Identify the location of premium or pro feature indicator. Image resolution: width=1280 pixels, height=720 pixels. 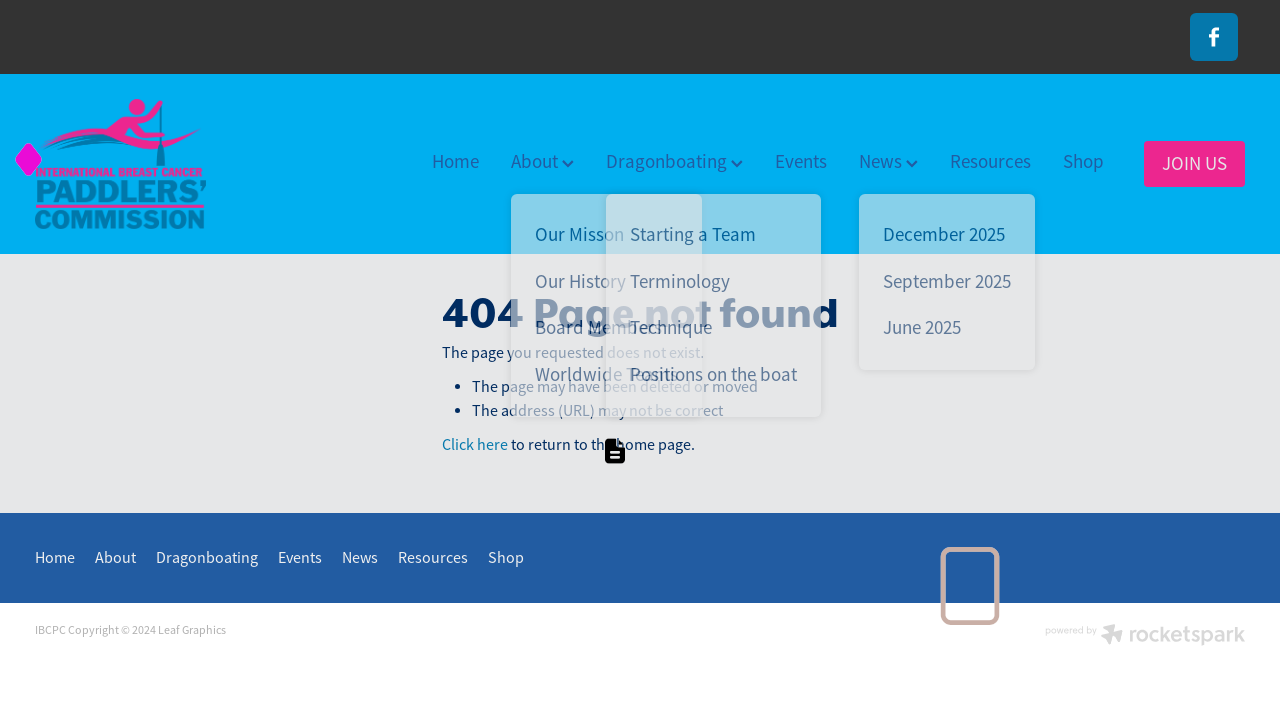
(28, 159).